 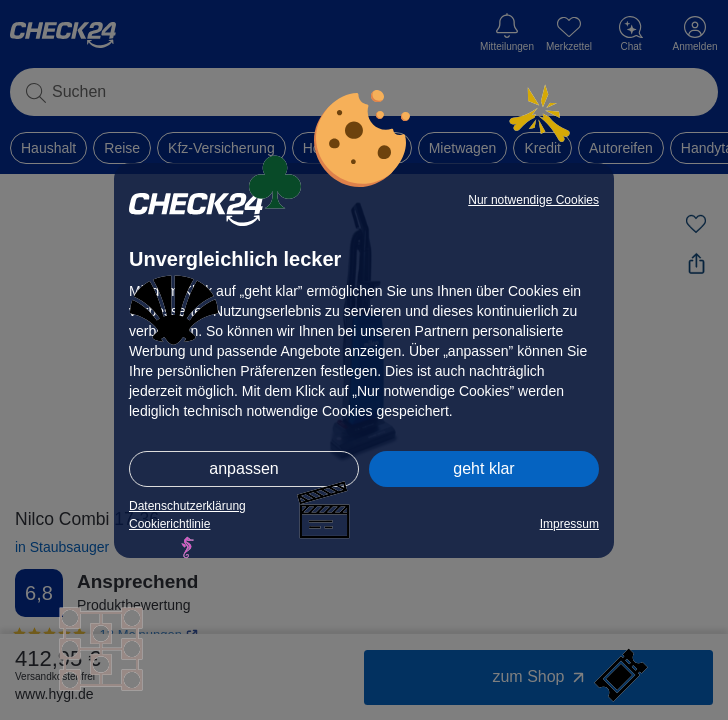 What do you see at coordinates (187, 547) in the screenshot?
I see `decorative seahorse icon for marine-themed games` at bounding box center [187, 547].